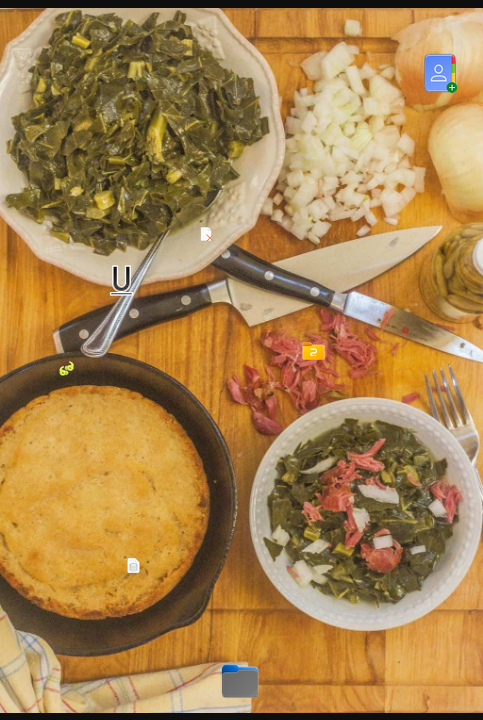 This screenshot has height=720, width=483. Describe the element at coordinates (66, 368) in the screenshot. I see `beats fit pro earbuds in volt yellow` at that location.